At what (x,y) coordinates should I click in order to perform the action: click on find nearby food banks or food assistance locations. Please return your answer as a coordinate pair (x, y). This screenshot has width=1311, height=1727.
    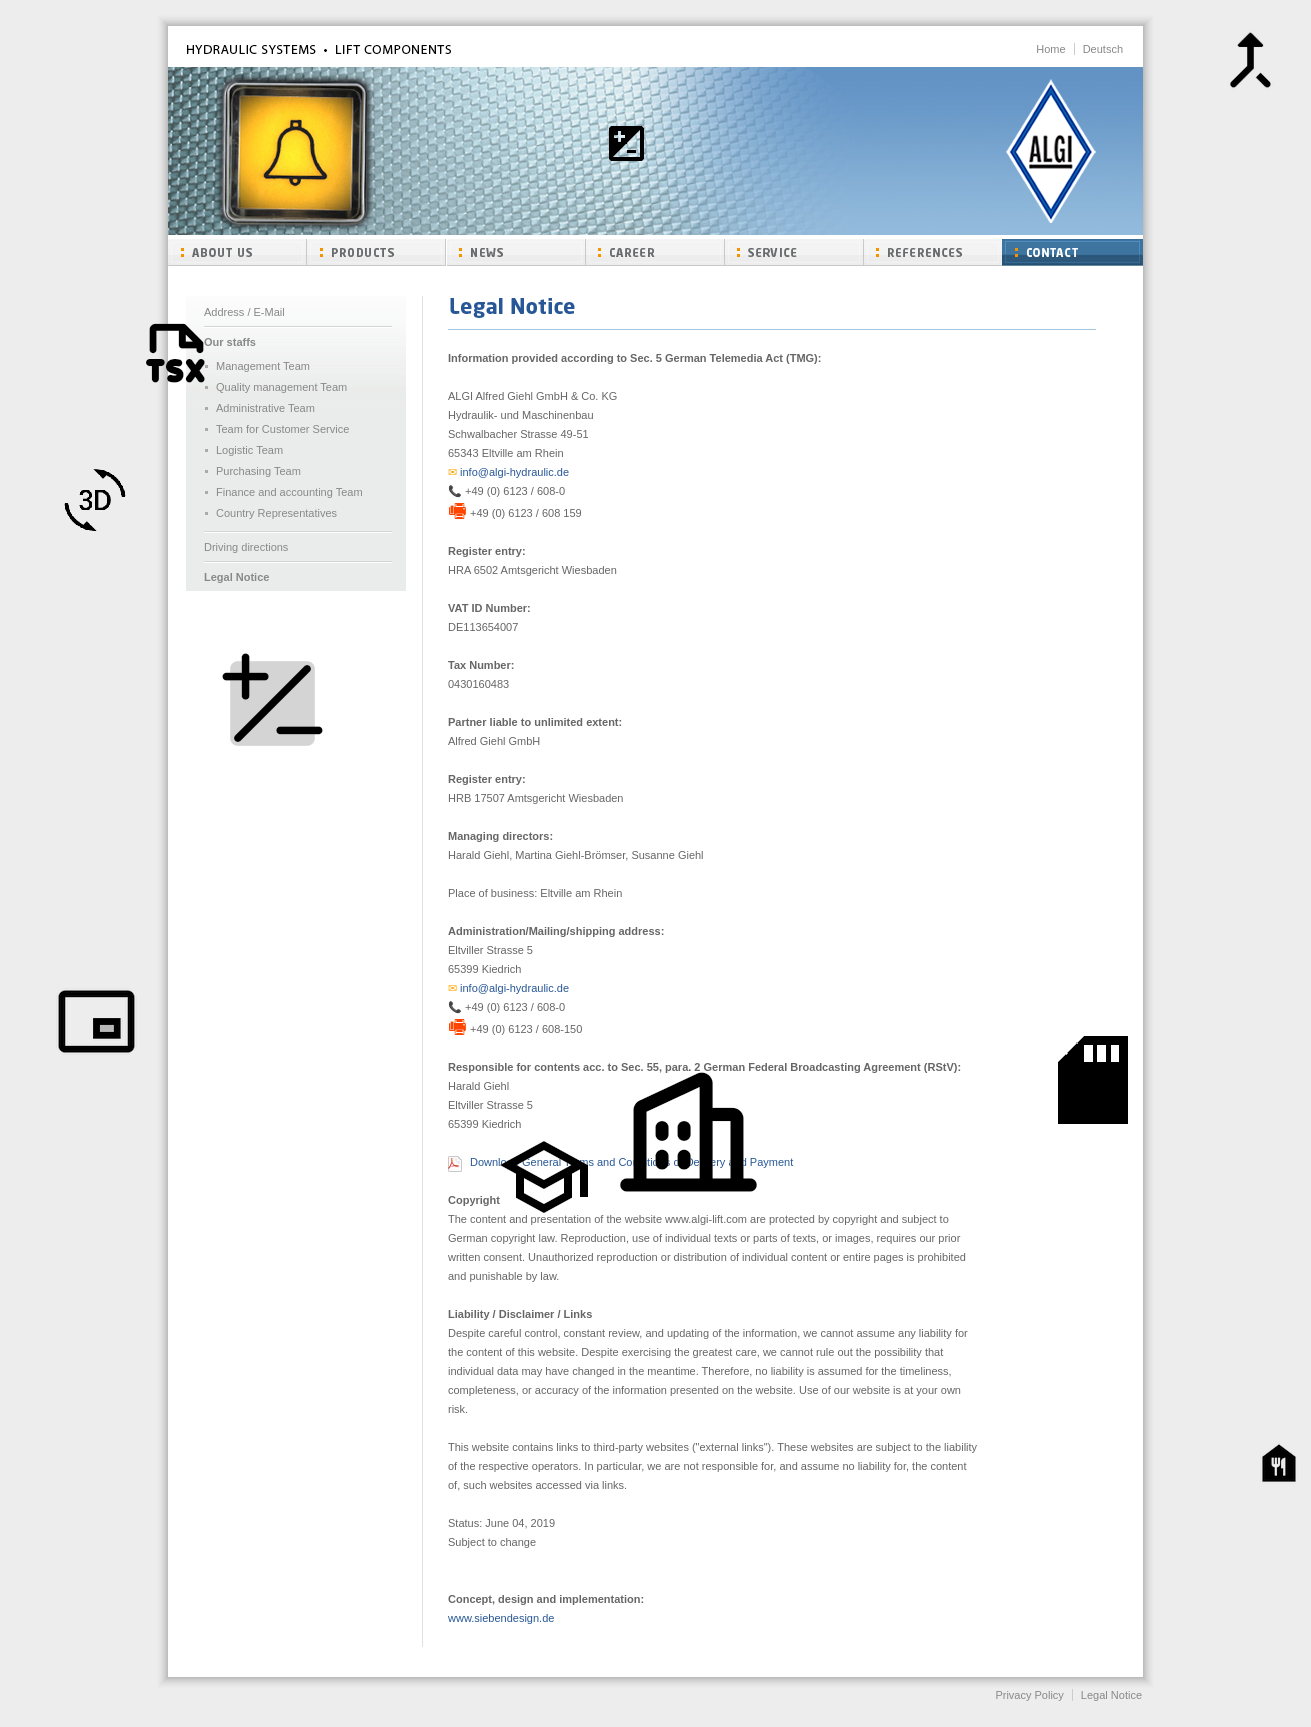
    Looking at the image, I should click on (1279, 1463).